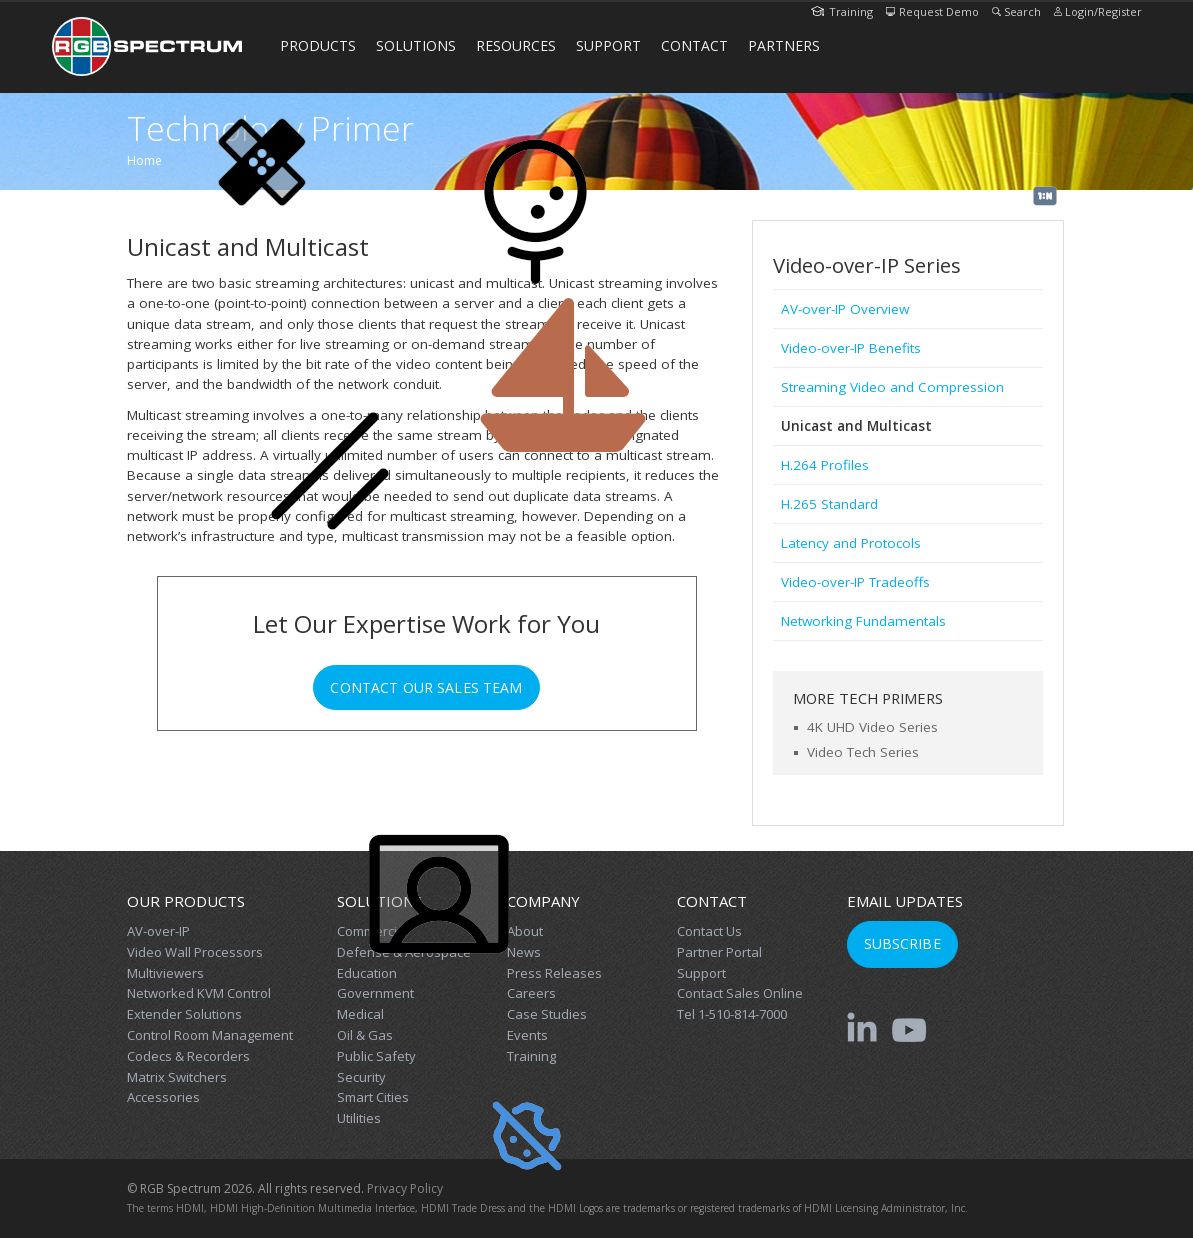 The image size is (1193, 1238). Describe the element at coordinates (527, 1136) in the screenshot. I see `disable cookie tracking` at that location.